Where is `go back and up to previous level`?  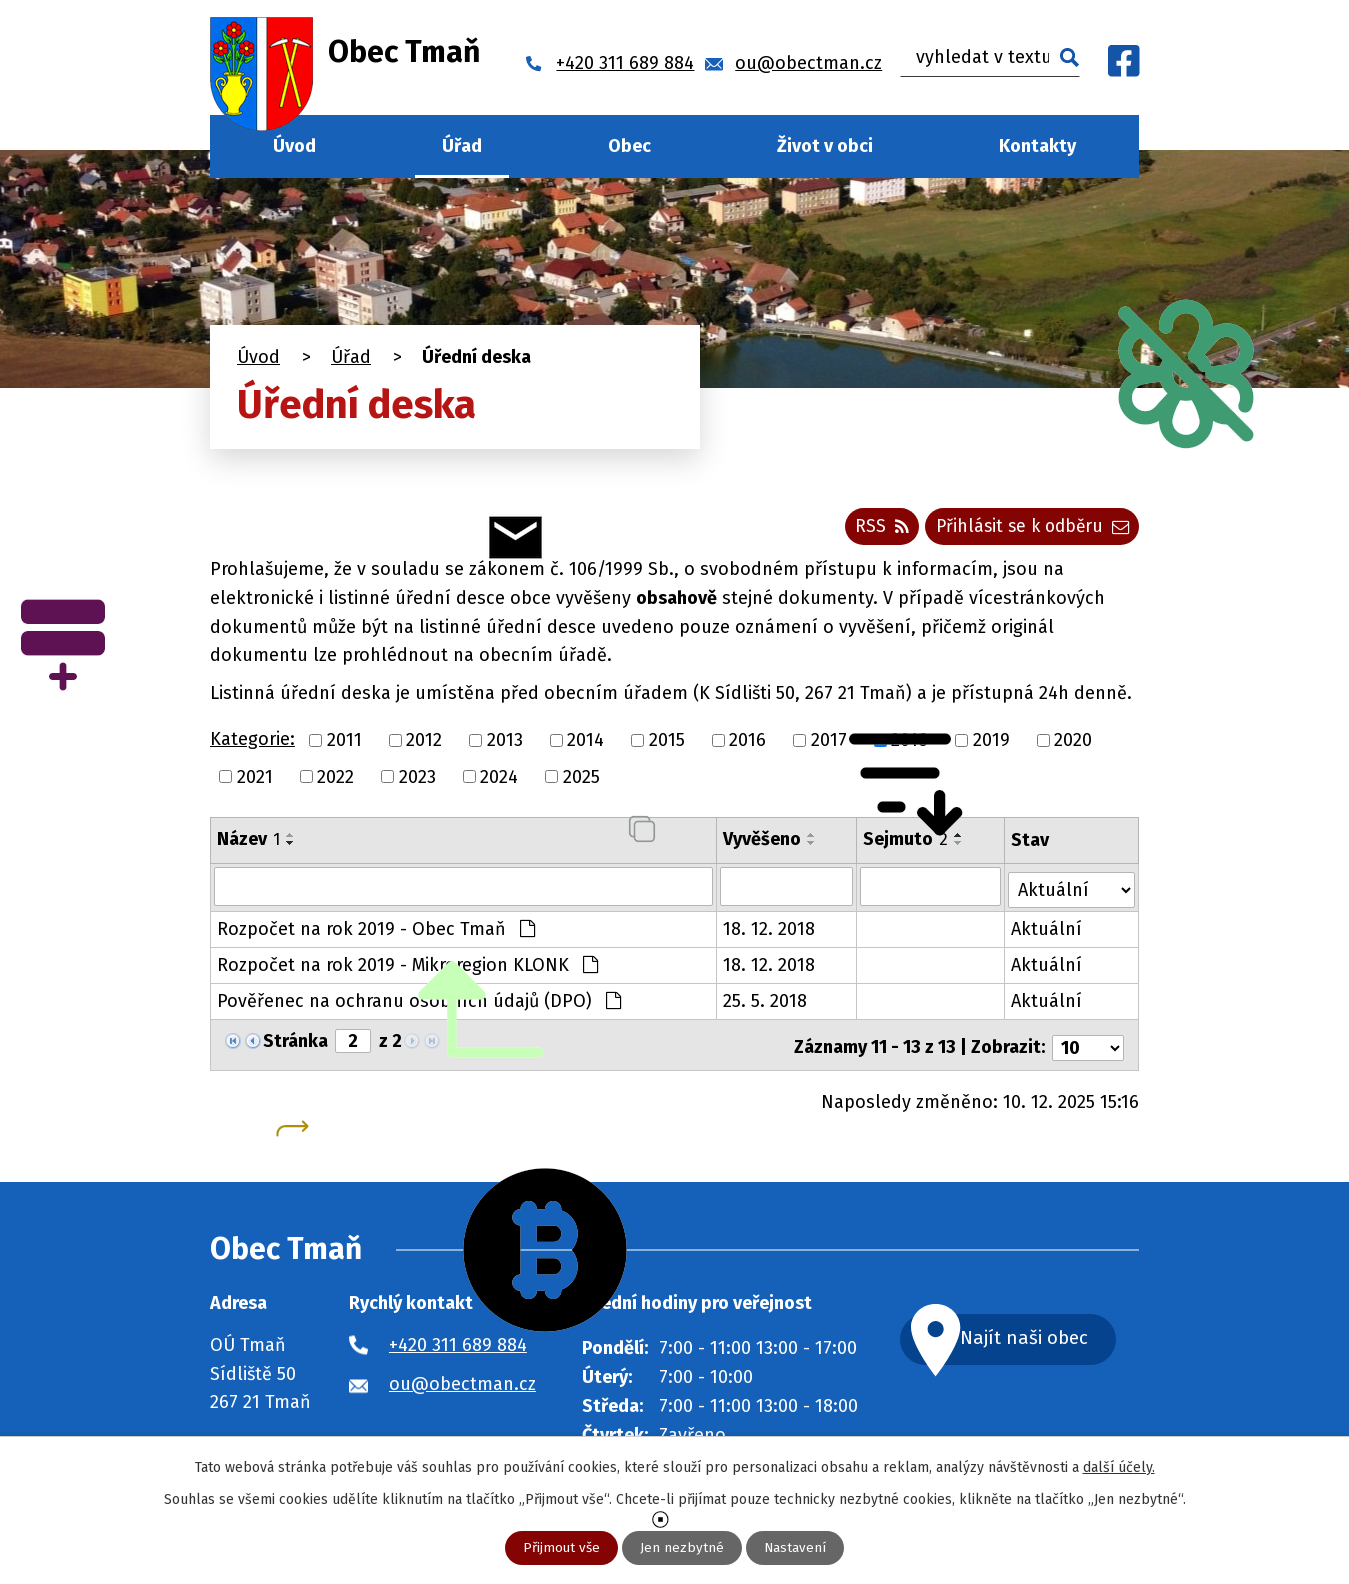 go back and up to previous level is located at coordinates (476, 1014).